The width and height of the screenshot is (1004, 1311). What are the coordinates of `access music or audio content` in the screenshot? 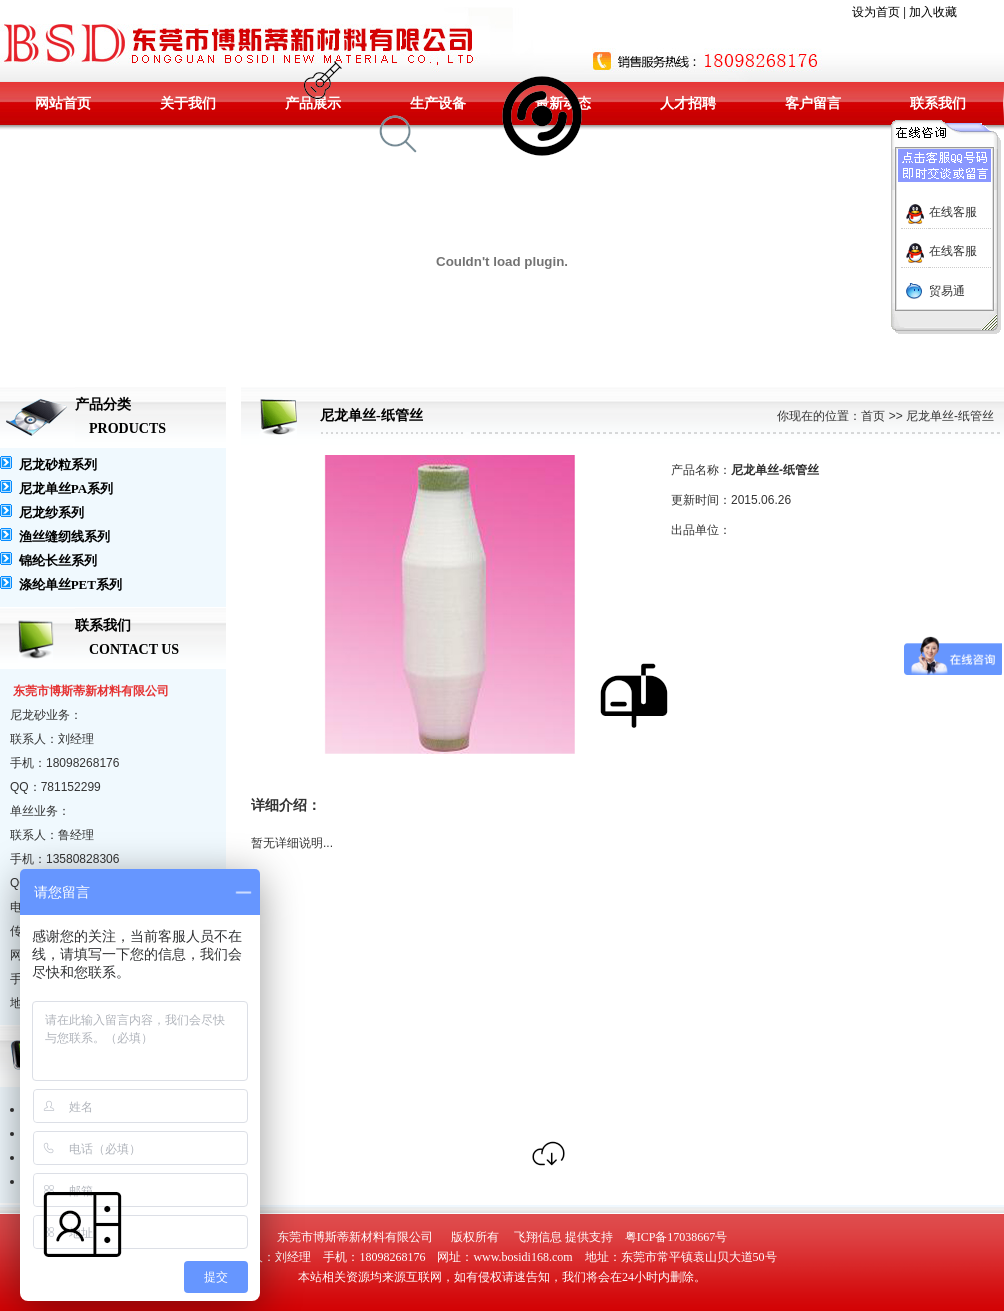 It's located at (322, 80).